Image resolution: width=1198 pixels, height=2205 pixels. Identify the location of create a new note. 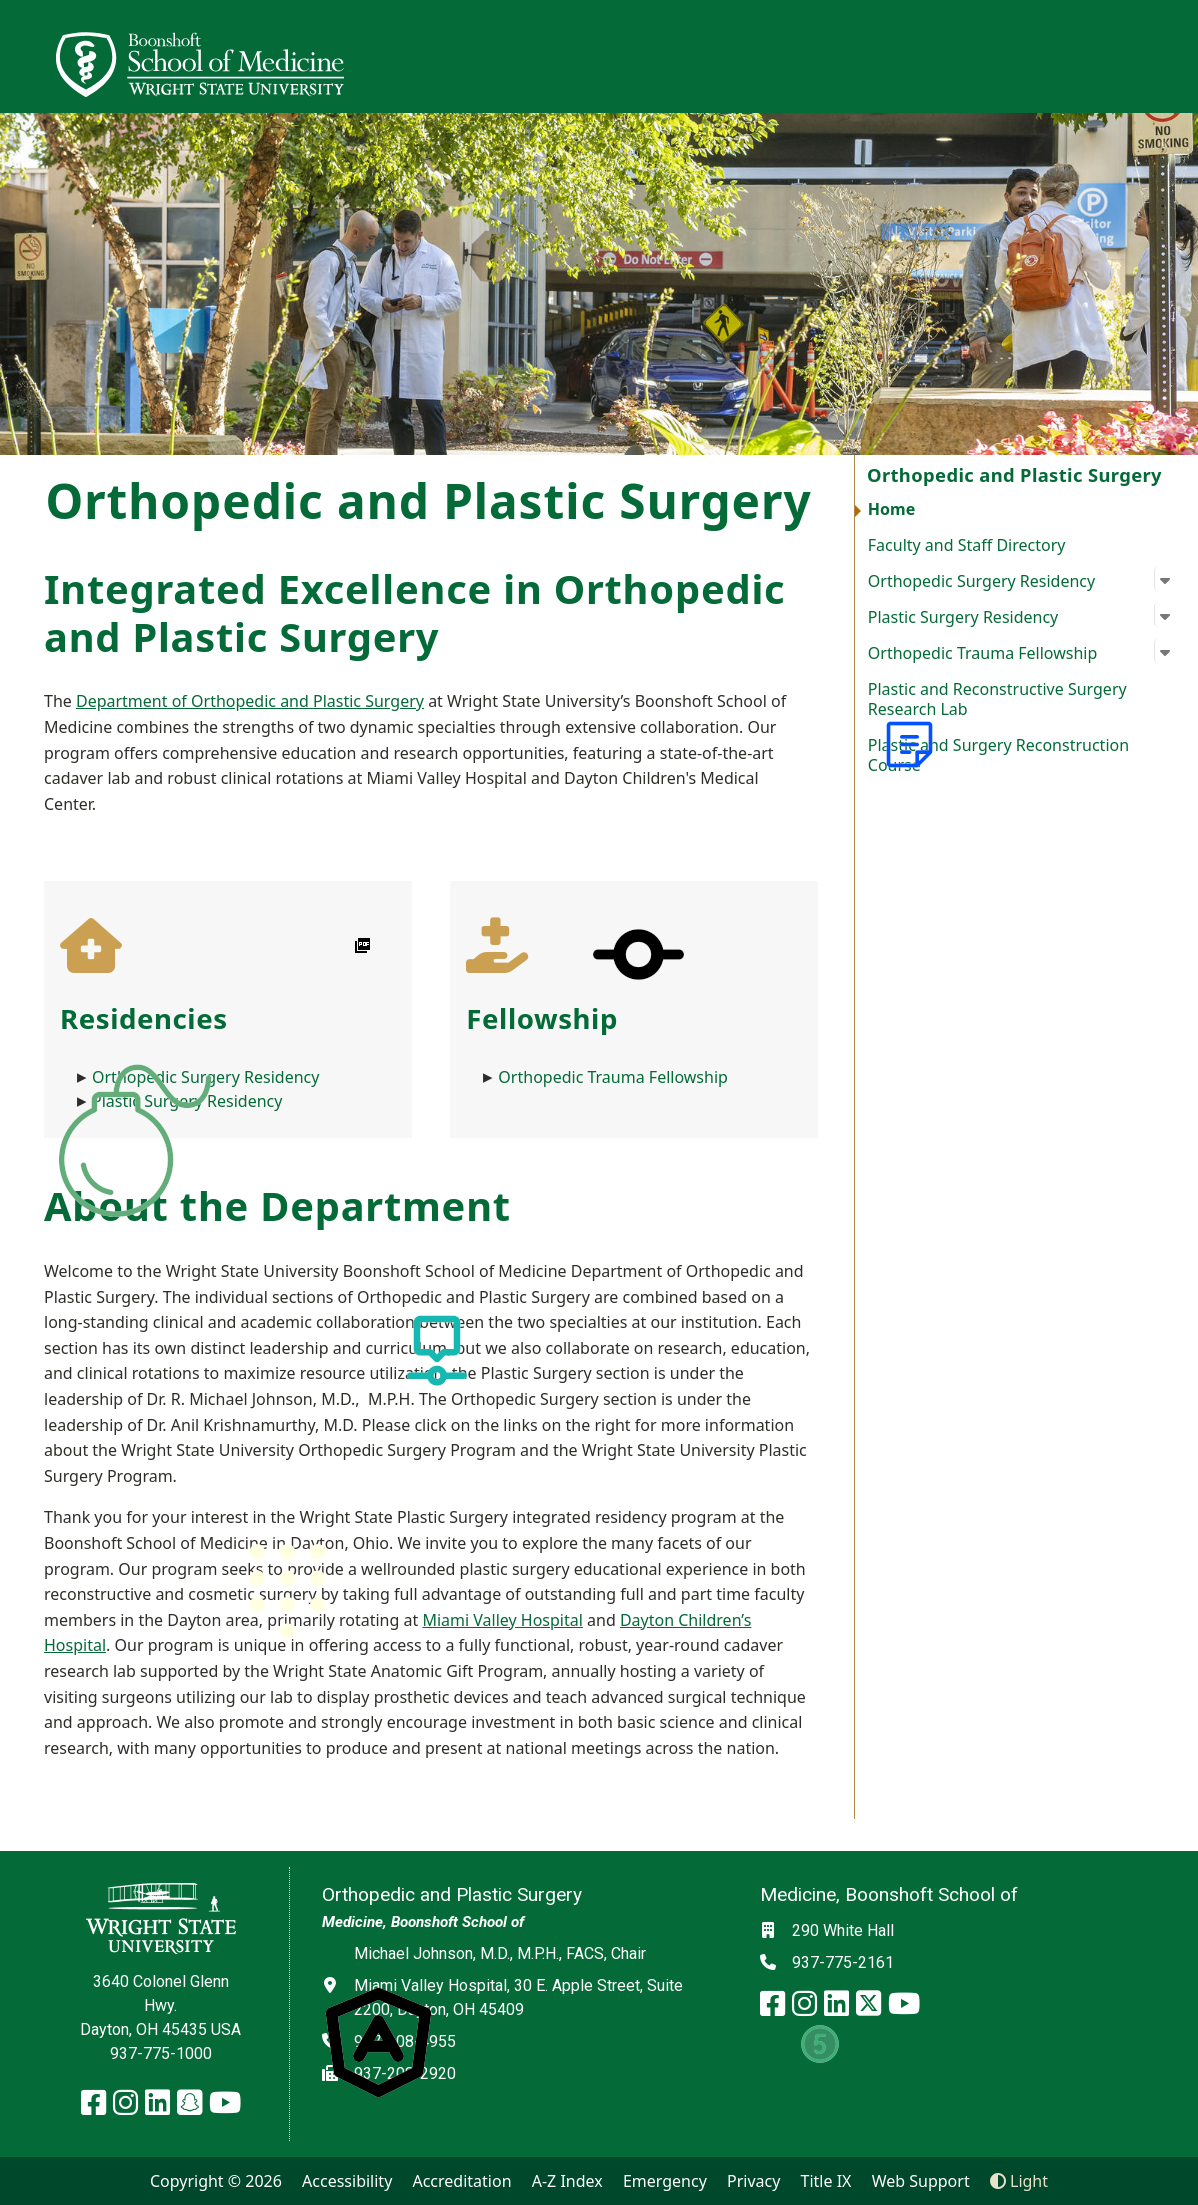
(909, 744).